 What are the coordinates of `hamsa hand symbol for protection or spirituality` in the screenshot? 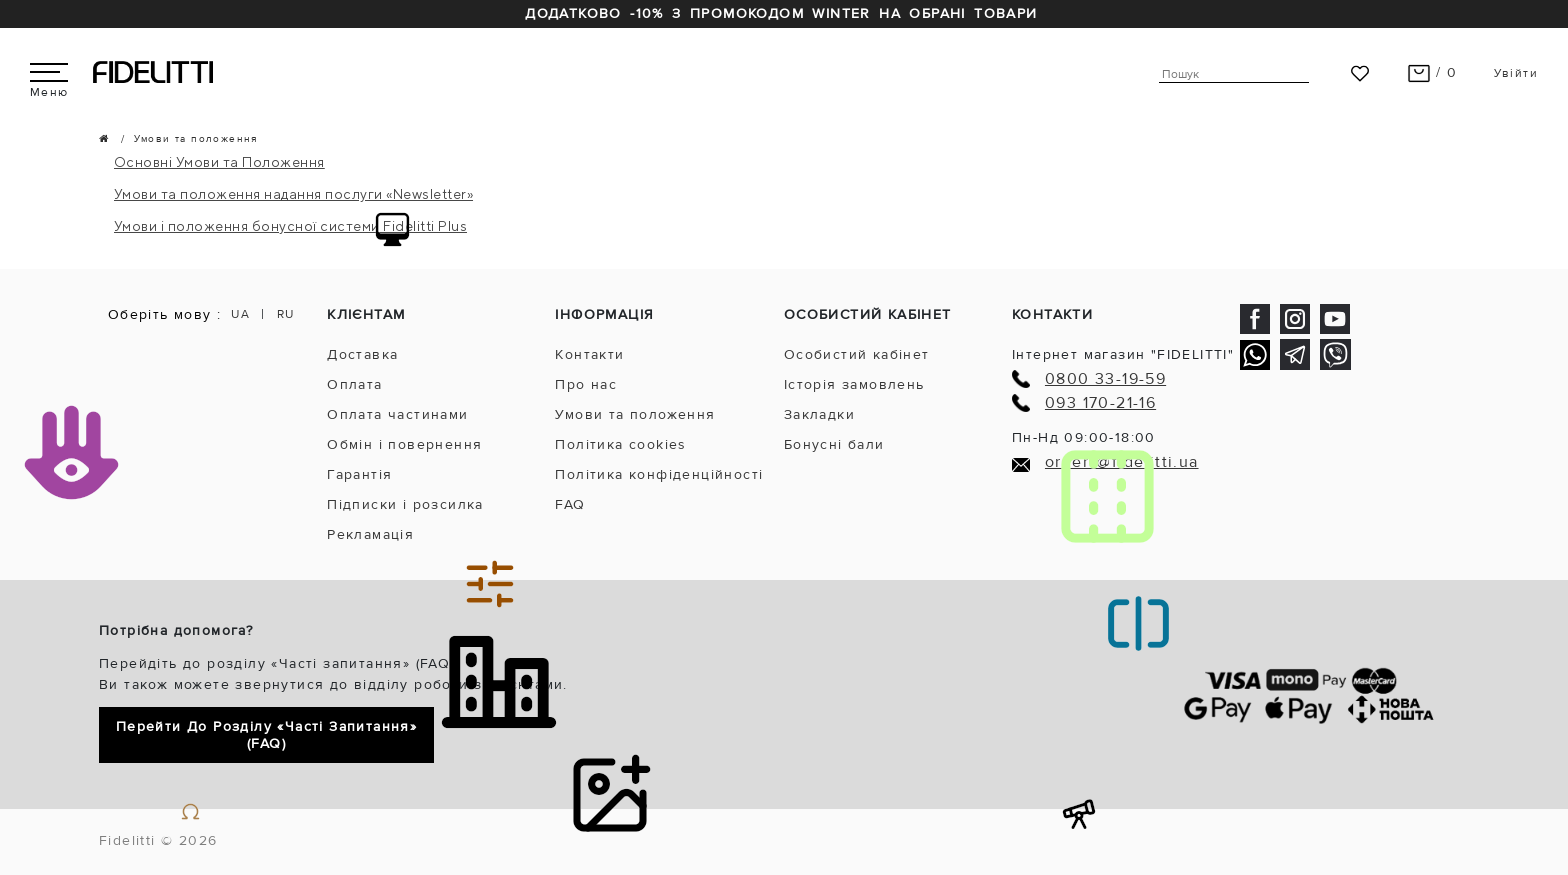 It's located at (71, 452).